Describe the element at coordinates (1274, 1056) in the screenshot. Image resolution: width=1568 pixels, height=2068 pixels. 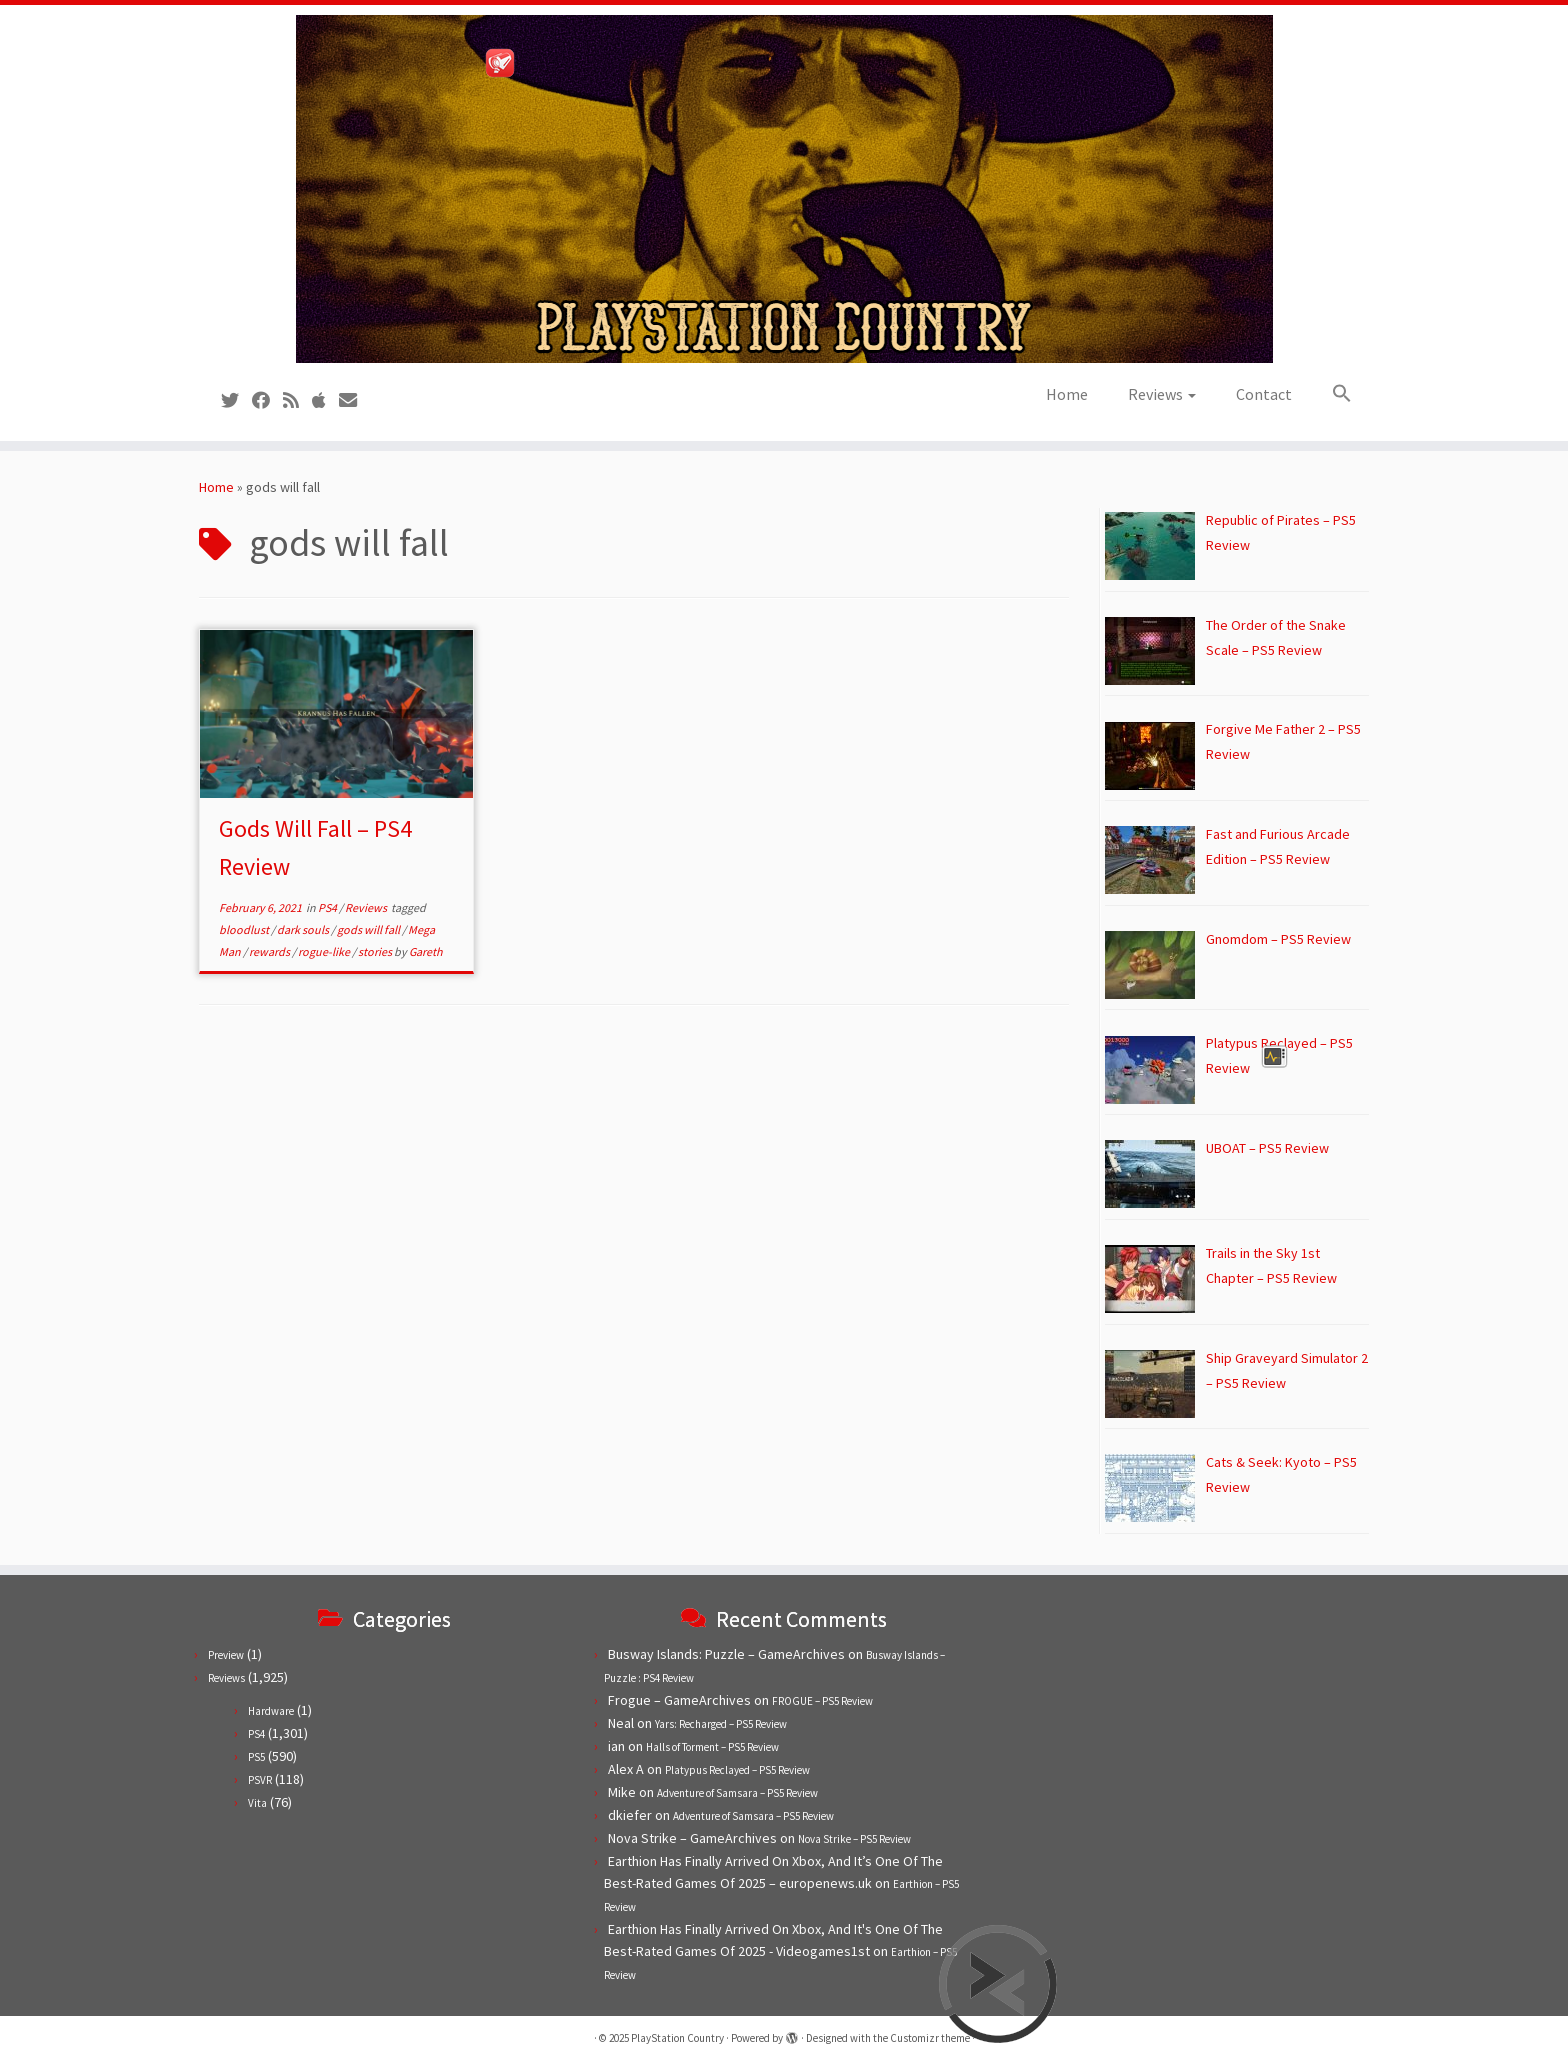
I see `open system monitor application` at that location.